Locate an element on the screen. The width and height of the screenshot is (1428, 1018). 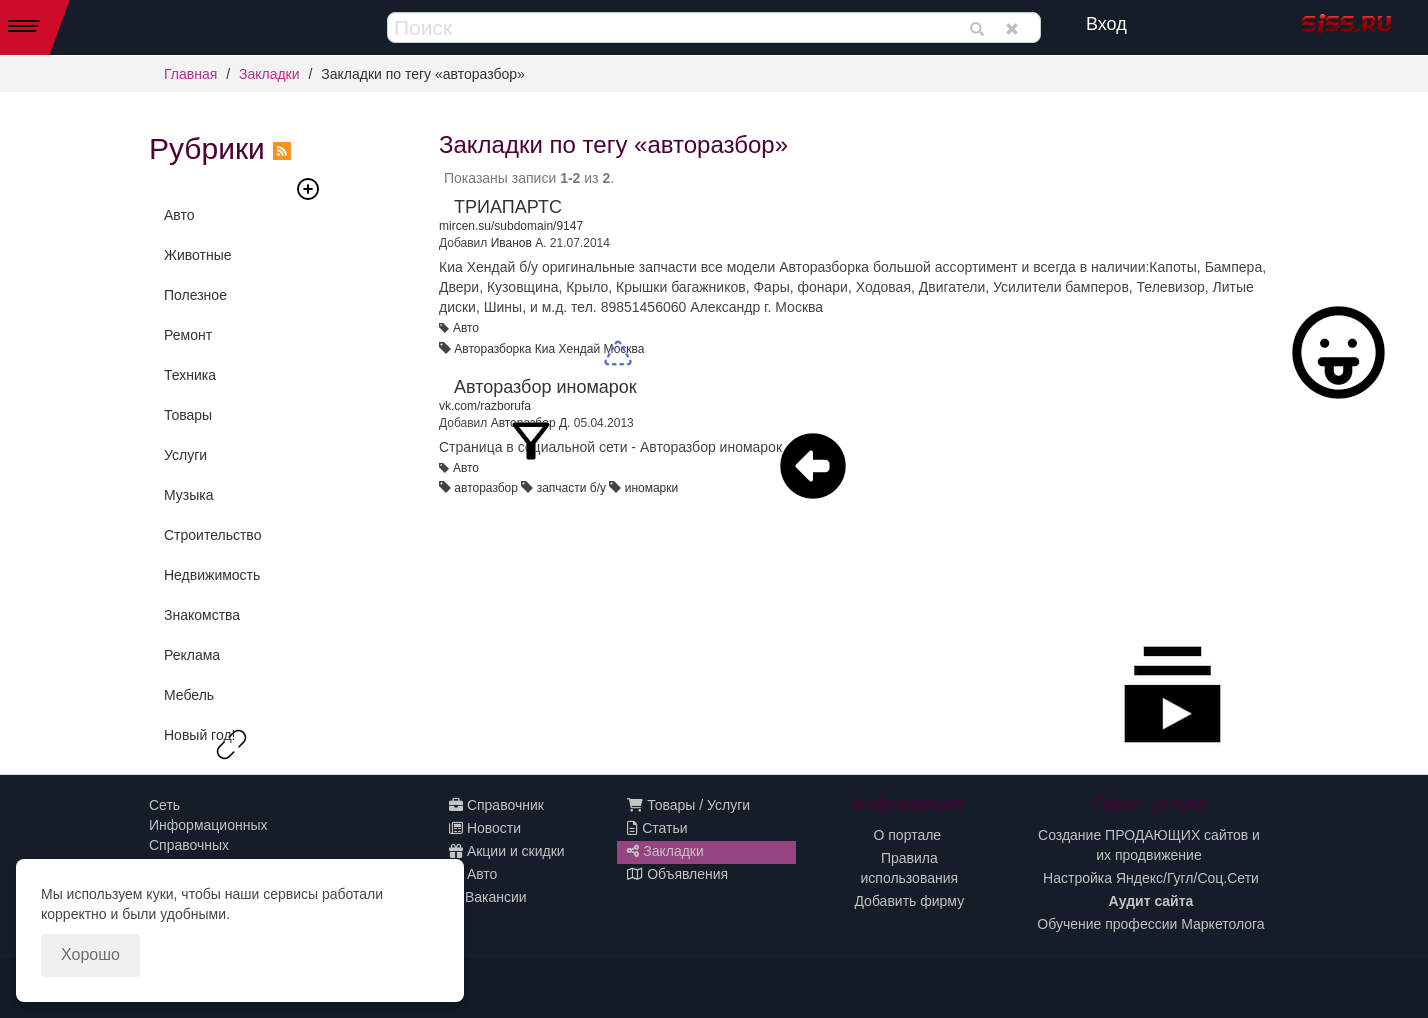
unlink or disconnect a URL is located at coordinates (231, 744).